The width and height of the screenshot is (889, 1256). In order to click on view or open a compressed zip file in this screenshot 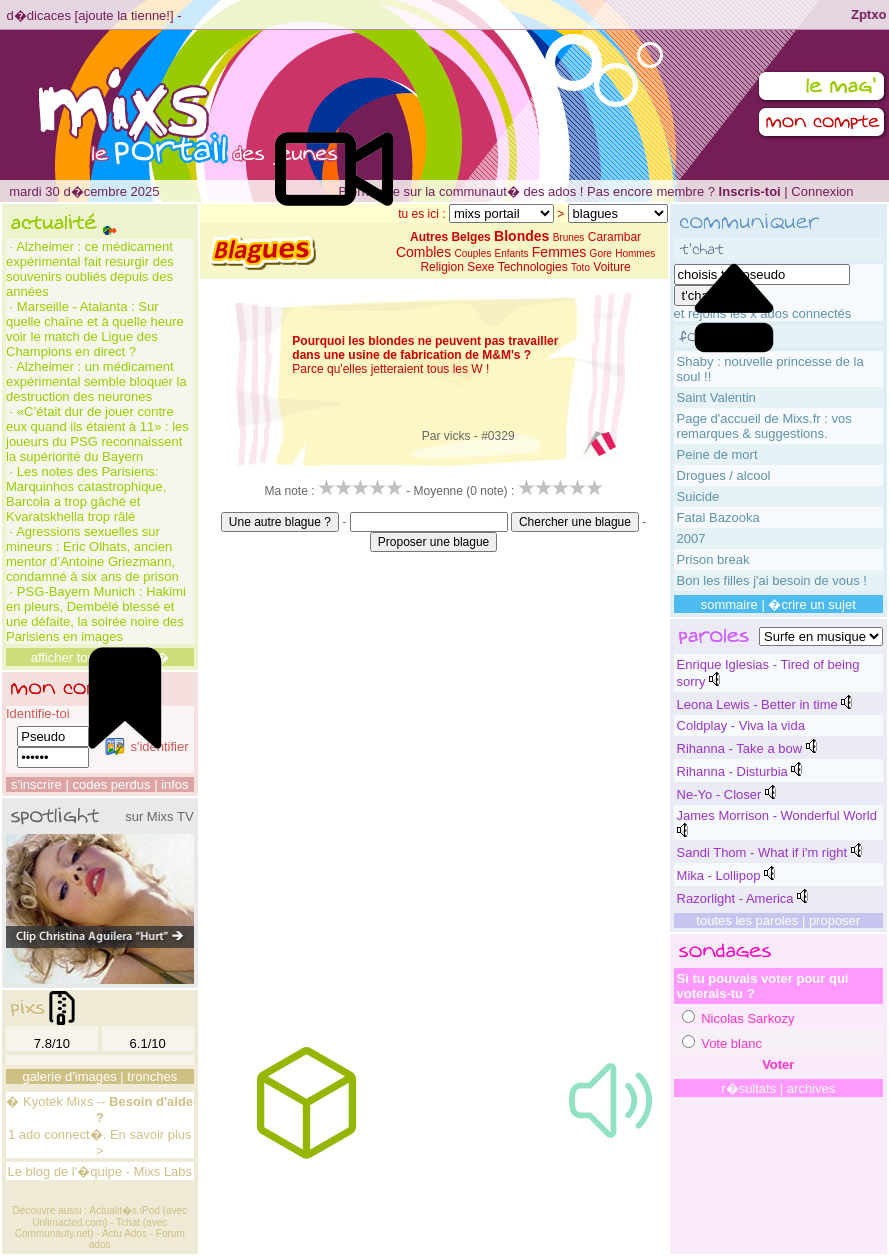, I will do `click(62, 1008)`.